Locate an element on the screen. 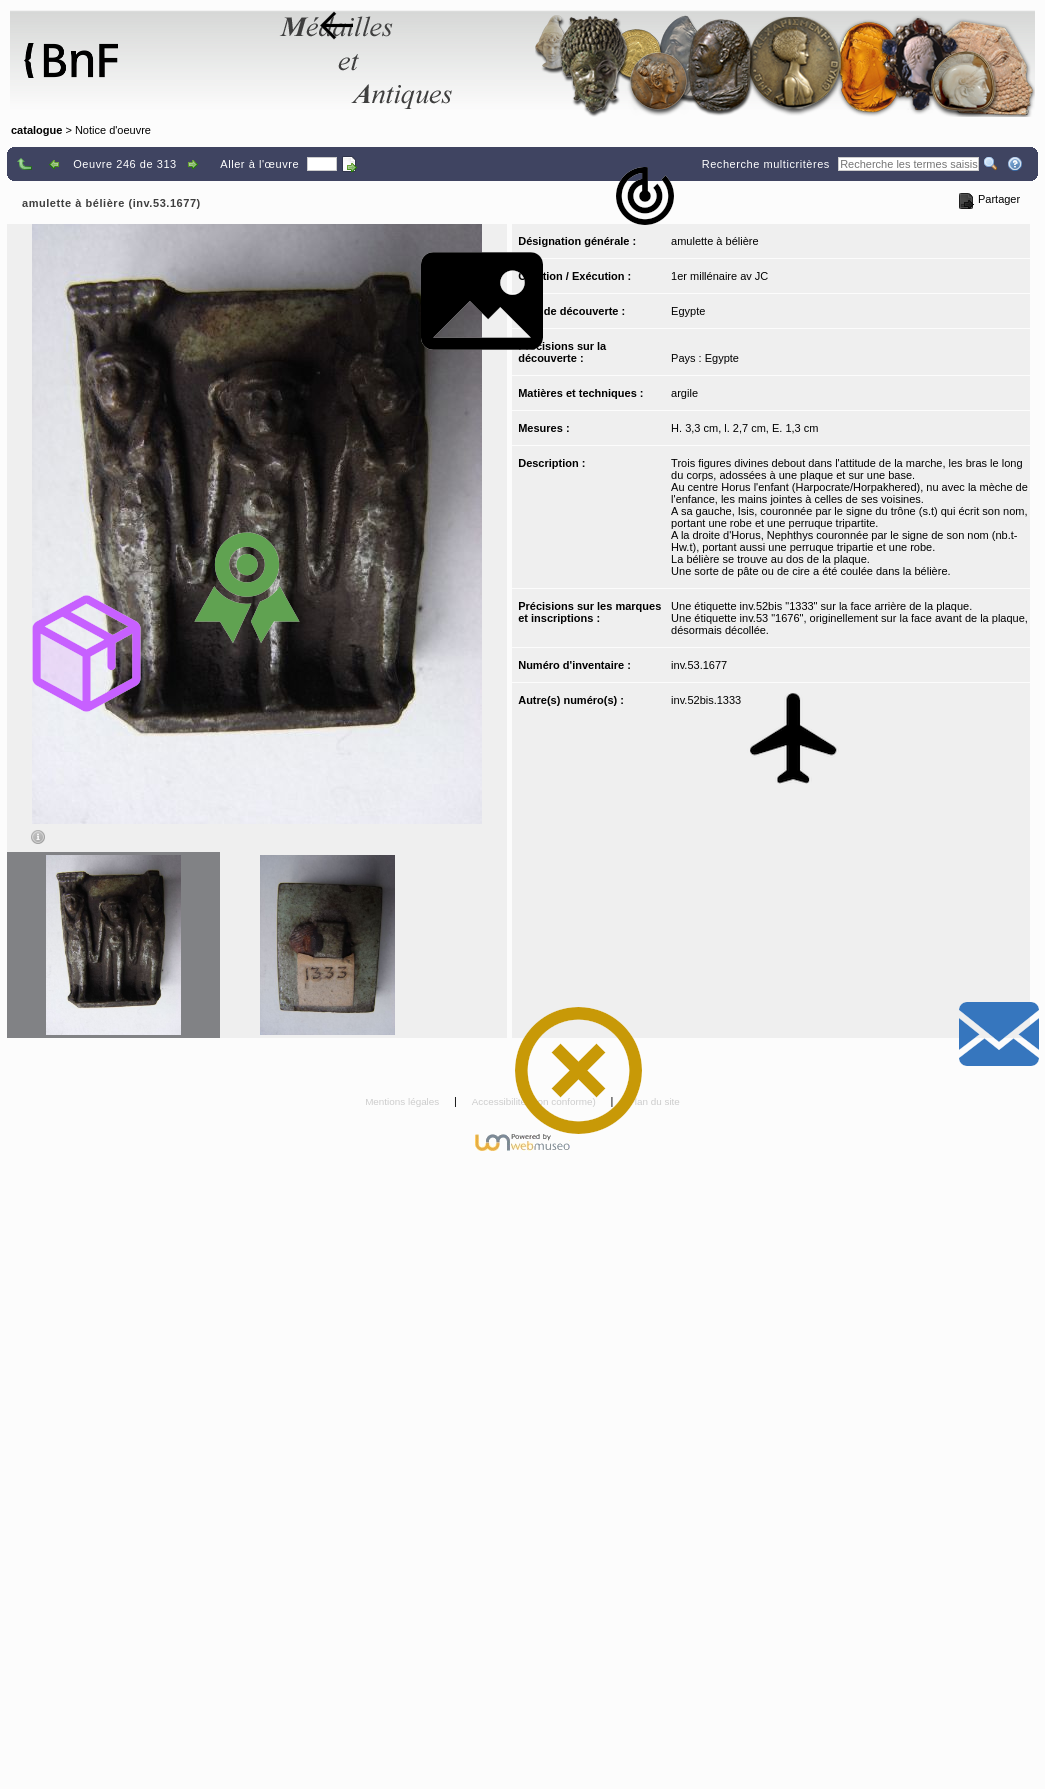 This screenshot has height=1789, width=1045. view order or shipment details is located at coordinates (86, 653).